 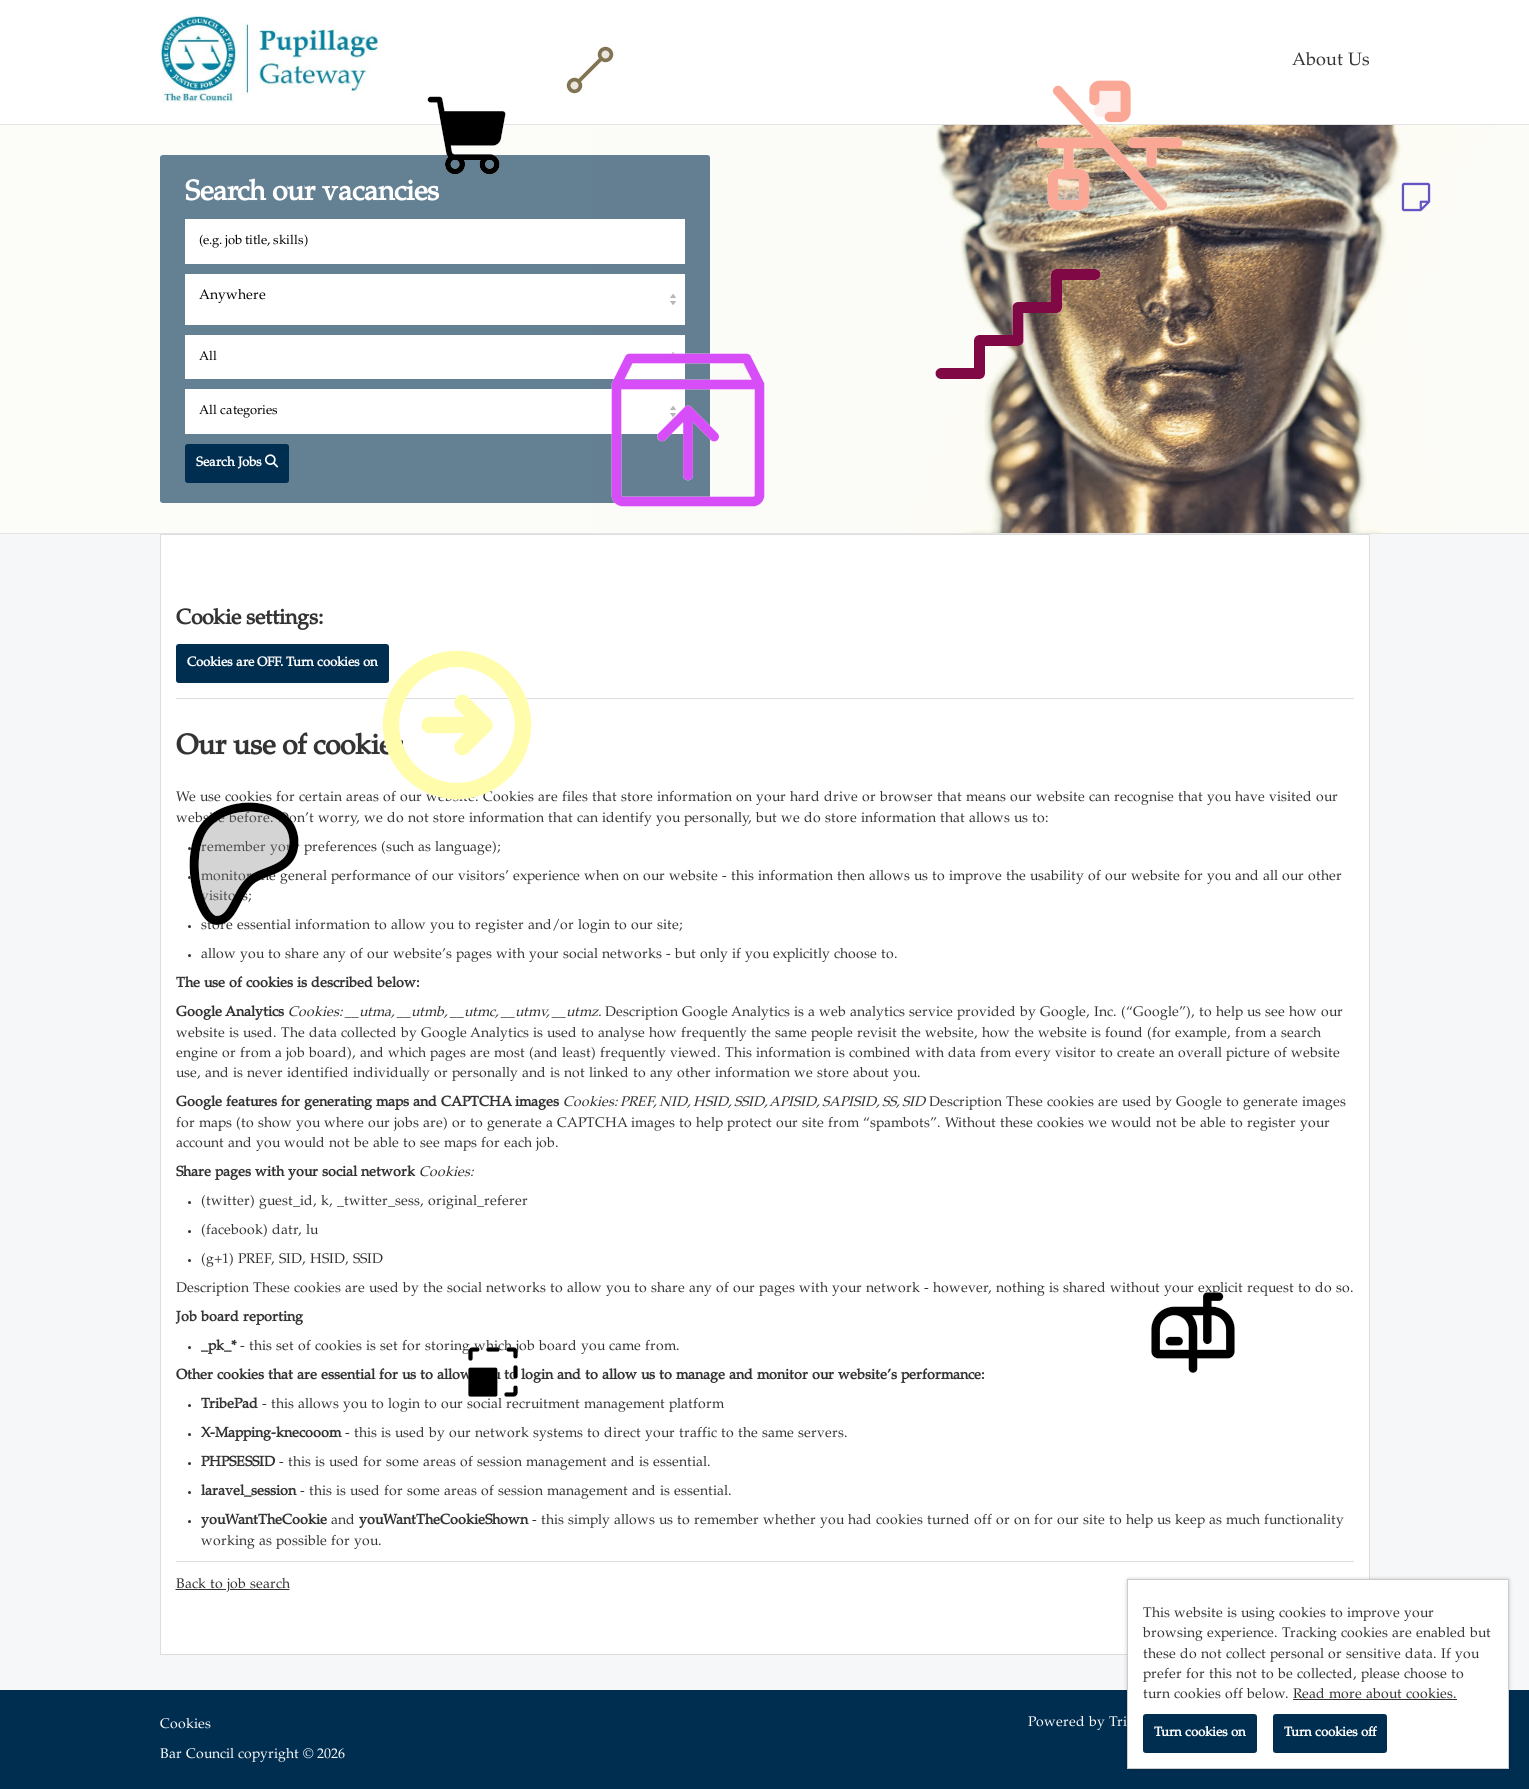 What do you see at coordinates (468, 137) in the screenshot?
I see `view your shopping cart` at bounding box center [468, 137].